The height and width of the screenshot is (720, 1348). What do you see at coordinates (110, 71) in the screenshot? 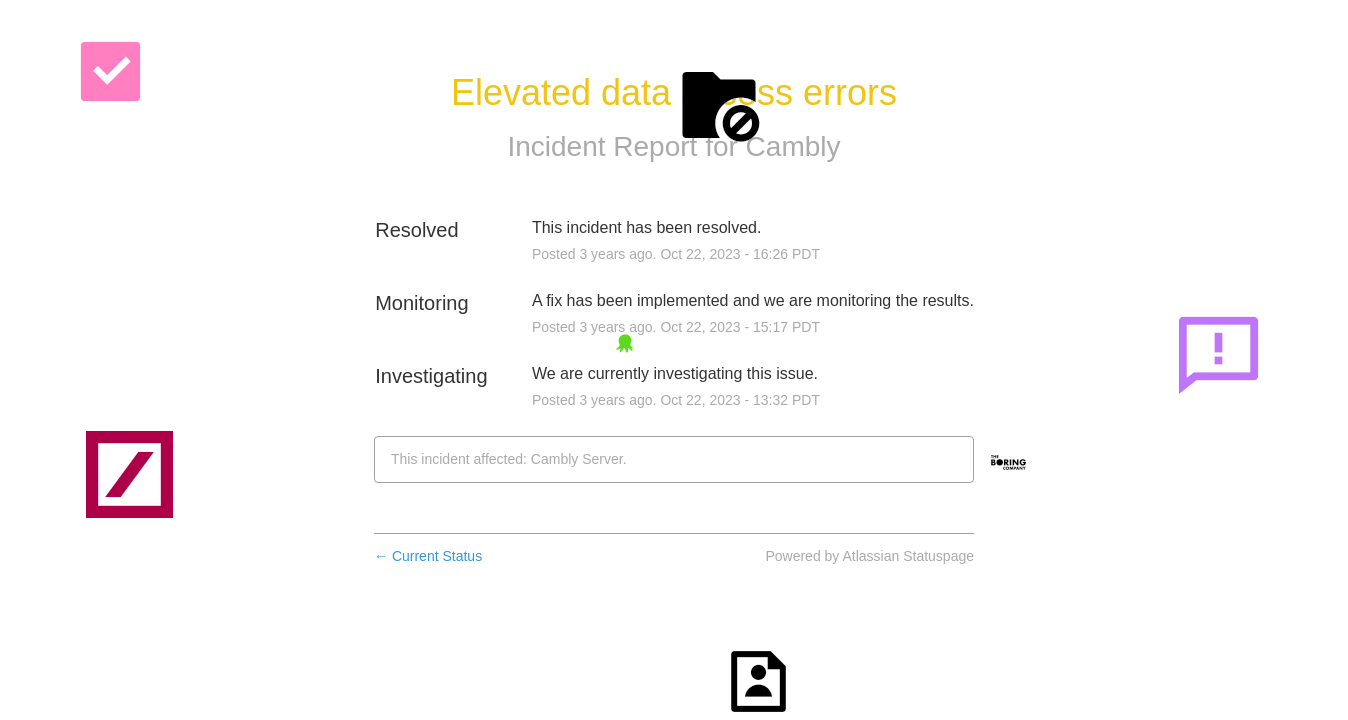
I see `indicates a selected or completed item` at bounding box center [110, 71].